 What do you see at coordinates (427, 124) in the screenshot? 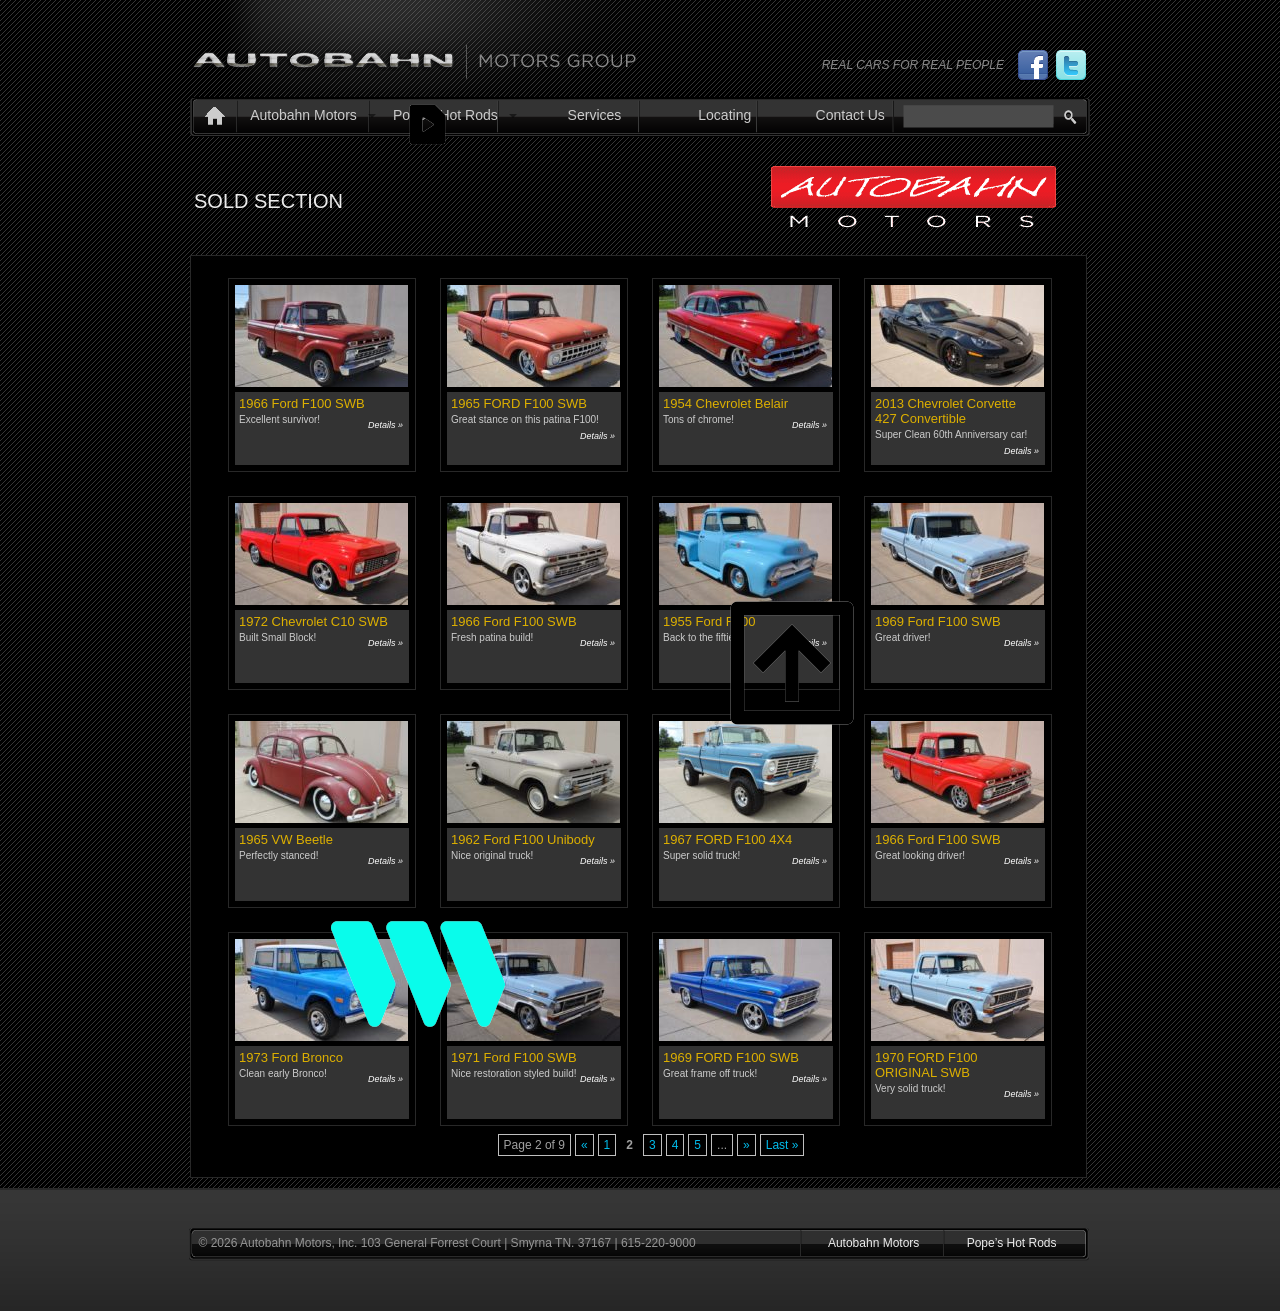
I see `open a video file` at bounding box center [427, 124].